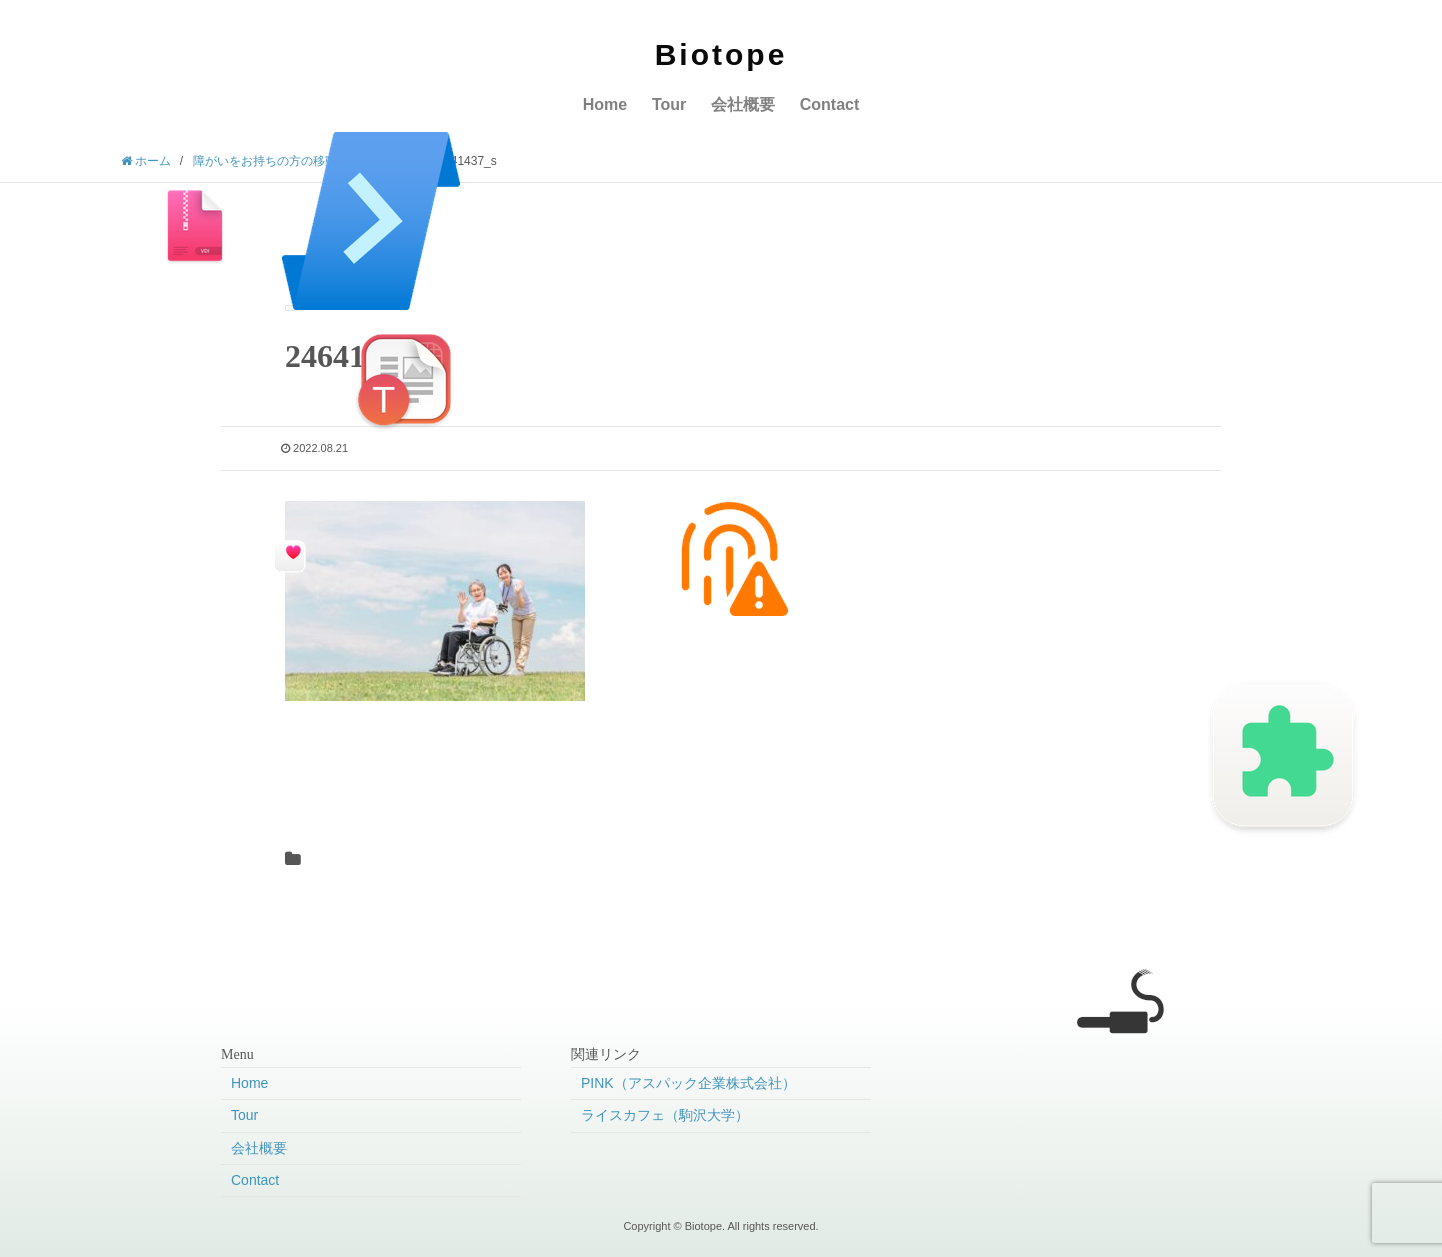 This screenshot has height=1257, width=1442. Describe the element at coordinates (1283, 756) in the screenshot. I see `open palapeli puzzle game` at that location.